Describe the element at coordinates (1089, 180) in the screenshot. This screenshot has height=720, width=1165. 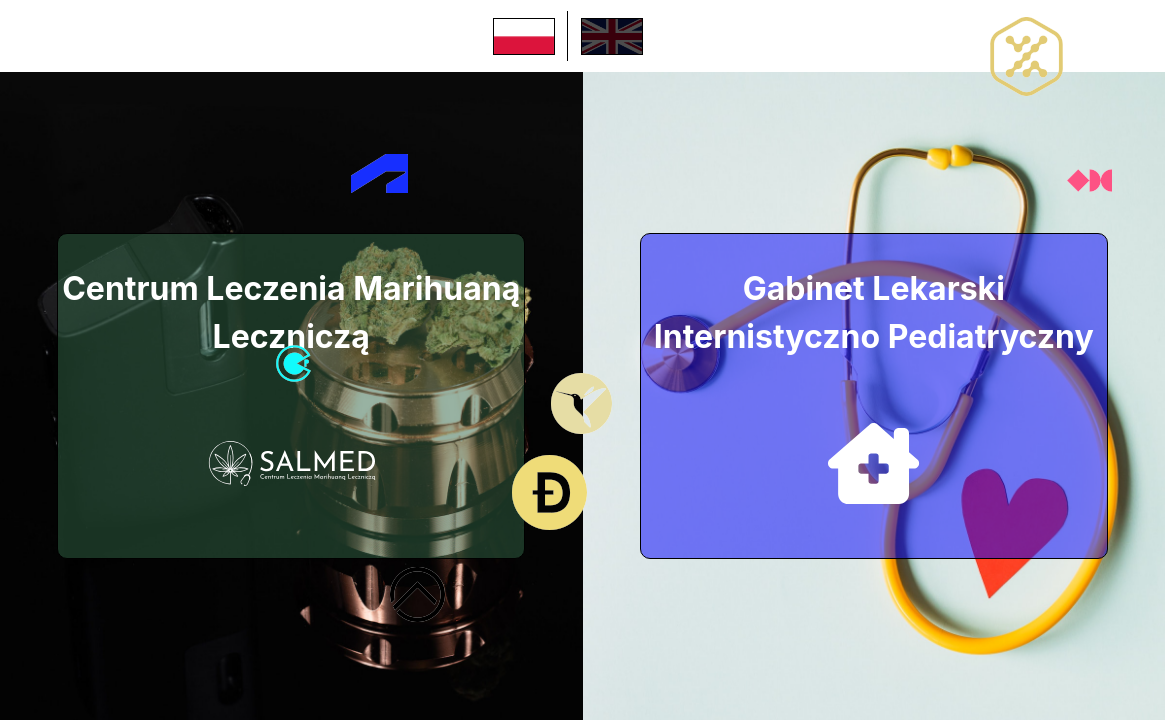
I see `42 school / 42 group logo` at that location.